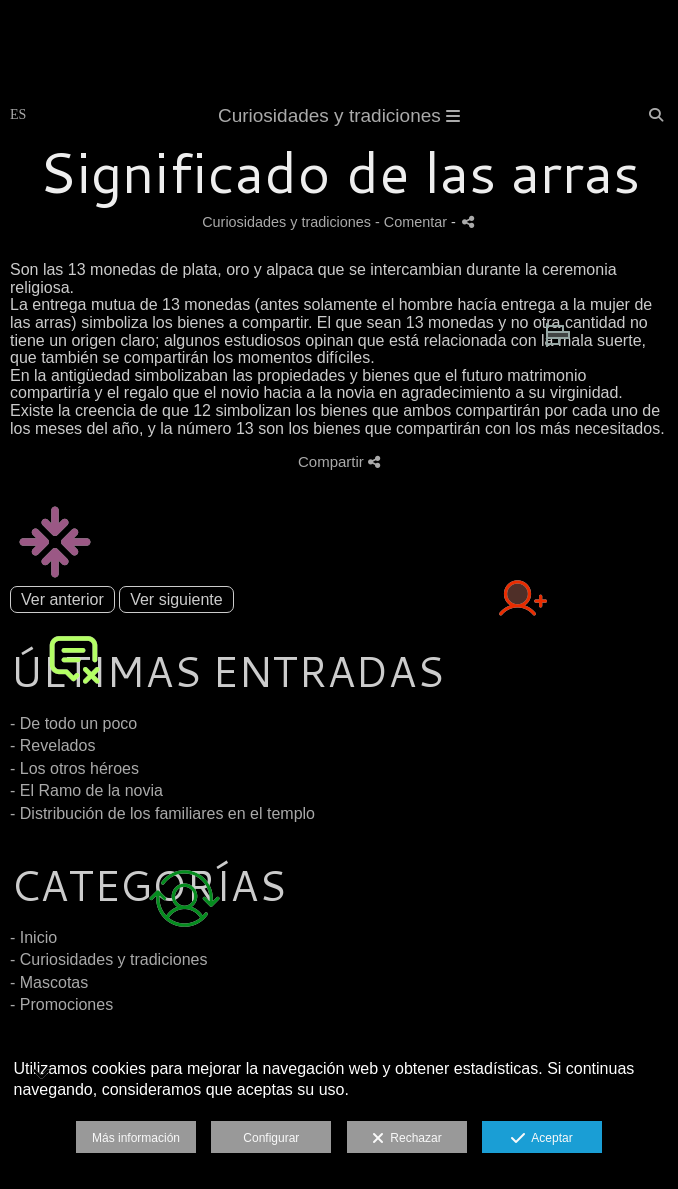 The width and height of the screenshot is (678, 1189). Describe the element at coordinates (73, 657) in the screenshot. I see `delete a message or conversation` at that location.